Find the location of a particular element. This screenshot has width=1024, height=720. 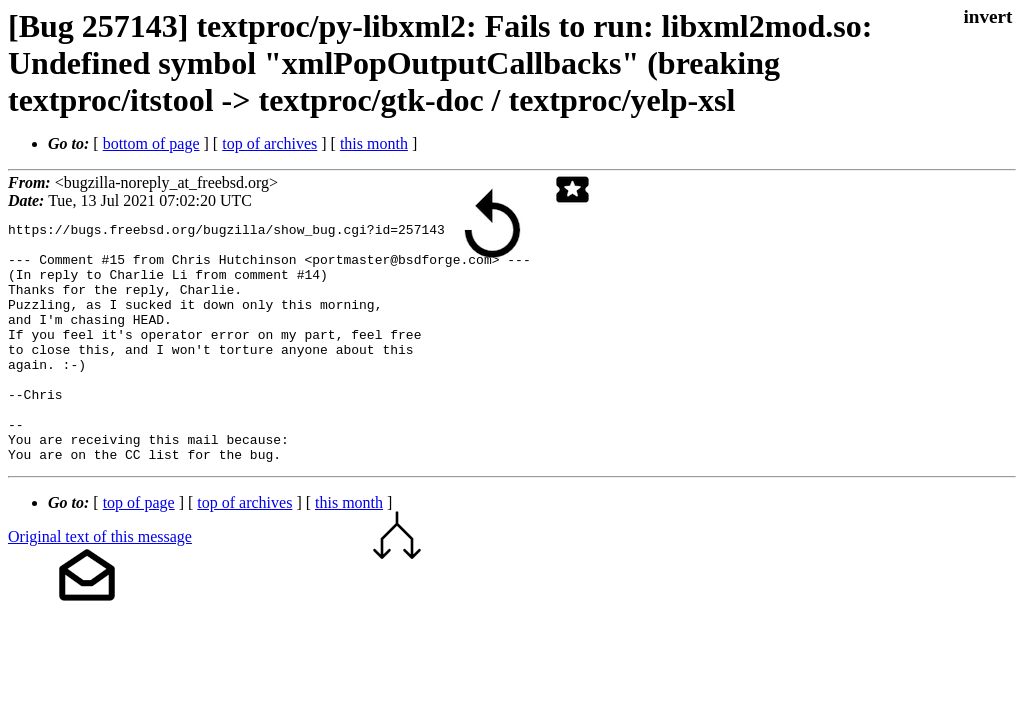

view opened mail or messages is located at coordinates (87, 577).